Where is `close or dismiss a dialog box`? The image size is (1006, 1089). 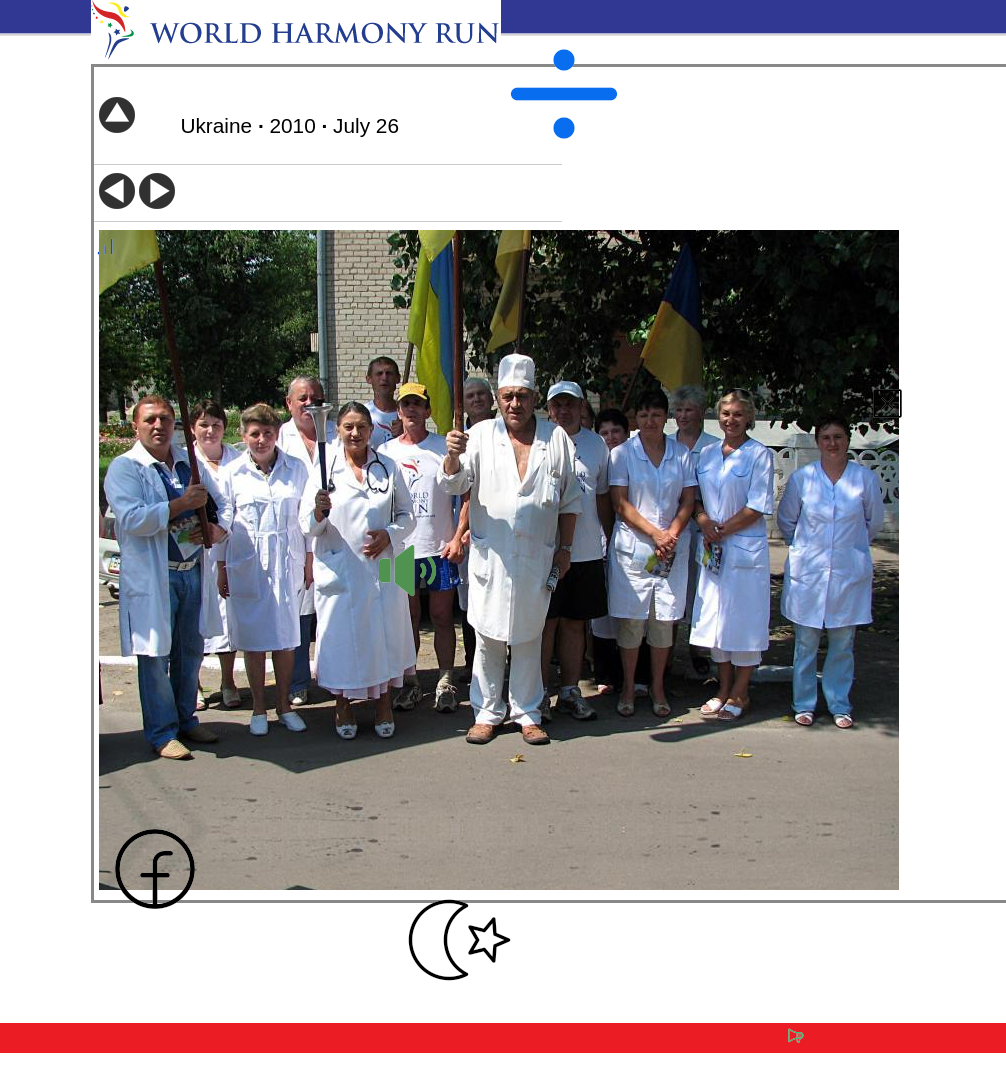
close or dismiss a dialog box is located at coordinates (887, 403).